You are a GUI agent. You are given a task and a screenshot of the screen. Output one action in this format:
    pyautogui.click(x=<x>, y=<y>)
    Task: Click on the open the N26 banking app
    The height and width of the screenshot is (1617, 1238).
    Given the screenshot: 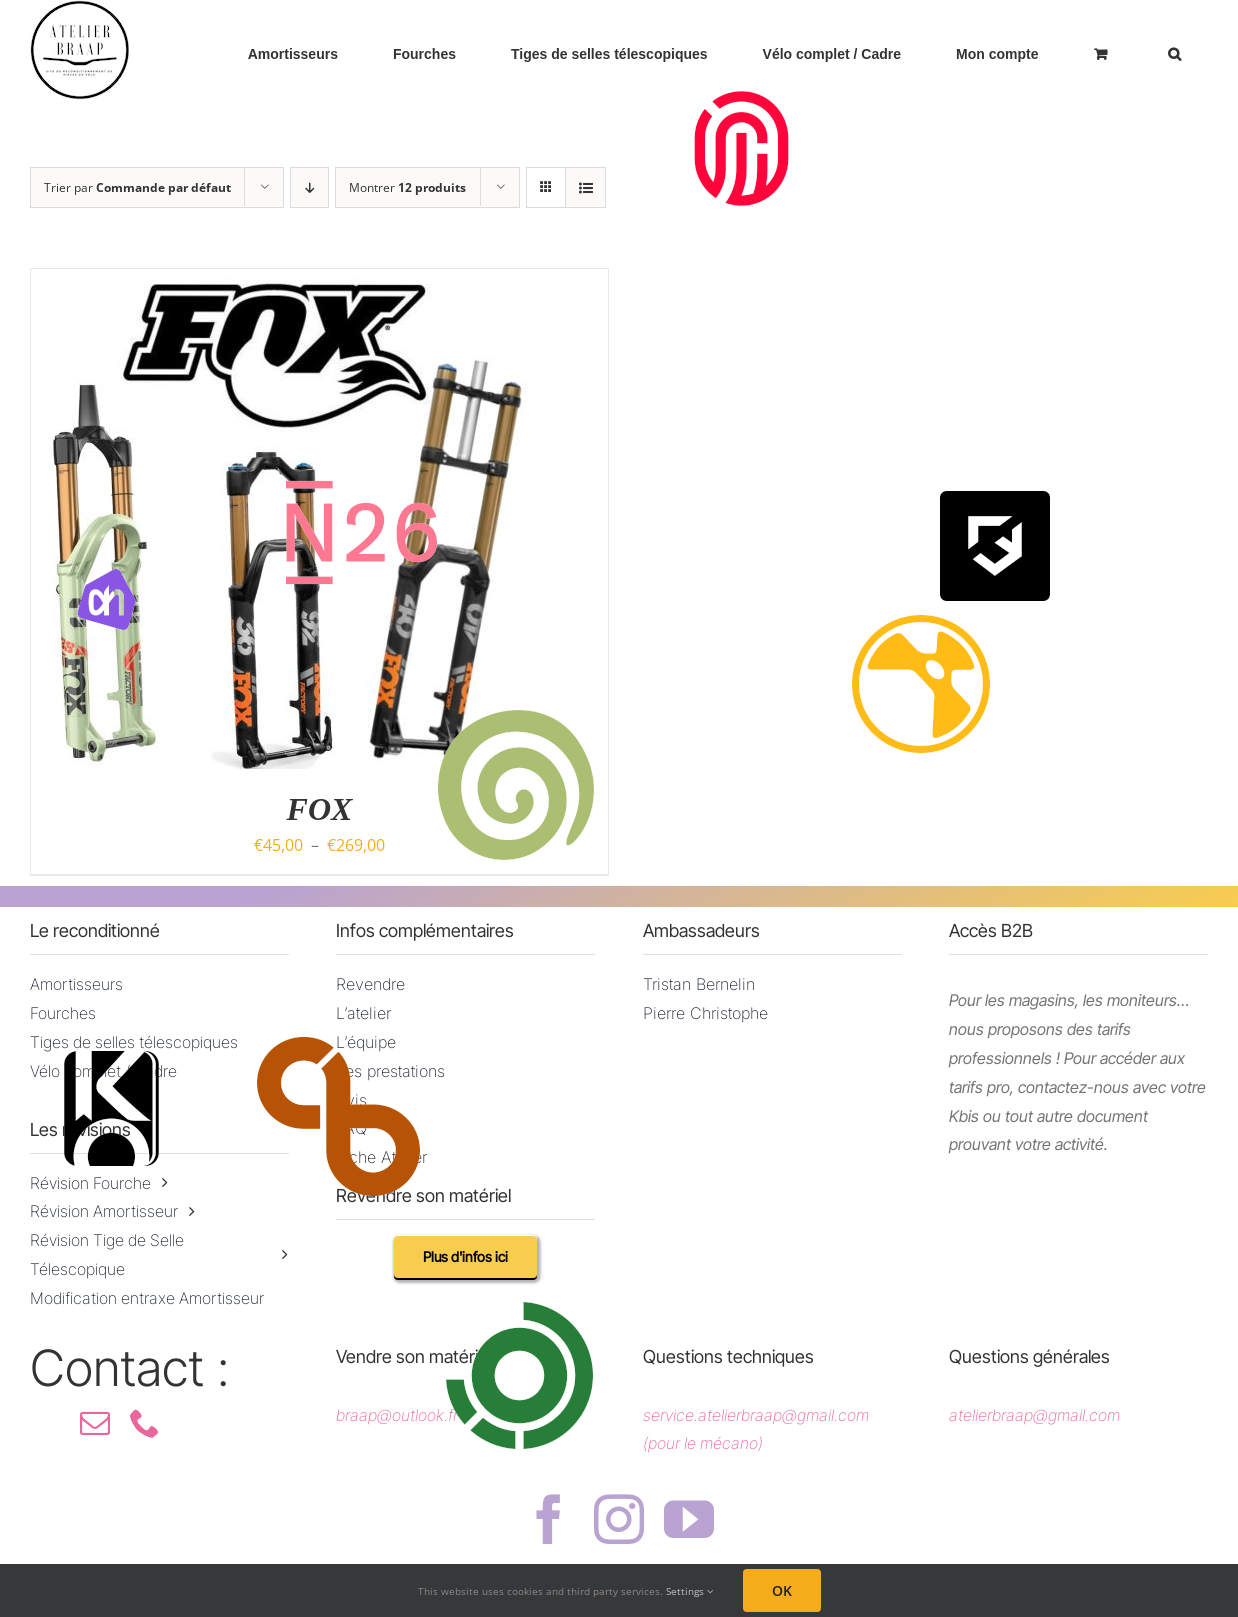 What is the action you would take?
    pyautogui.click(x=361, y=532)
    